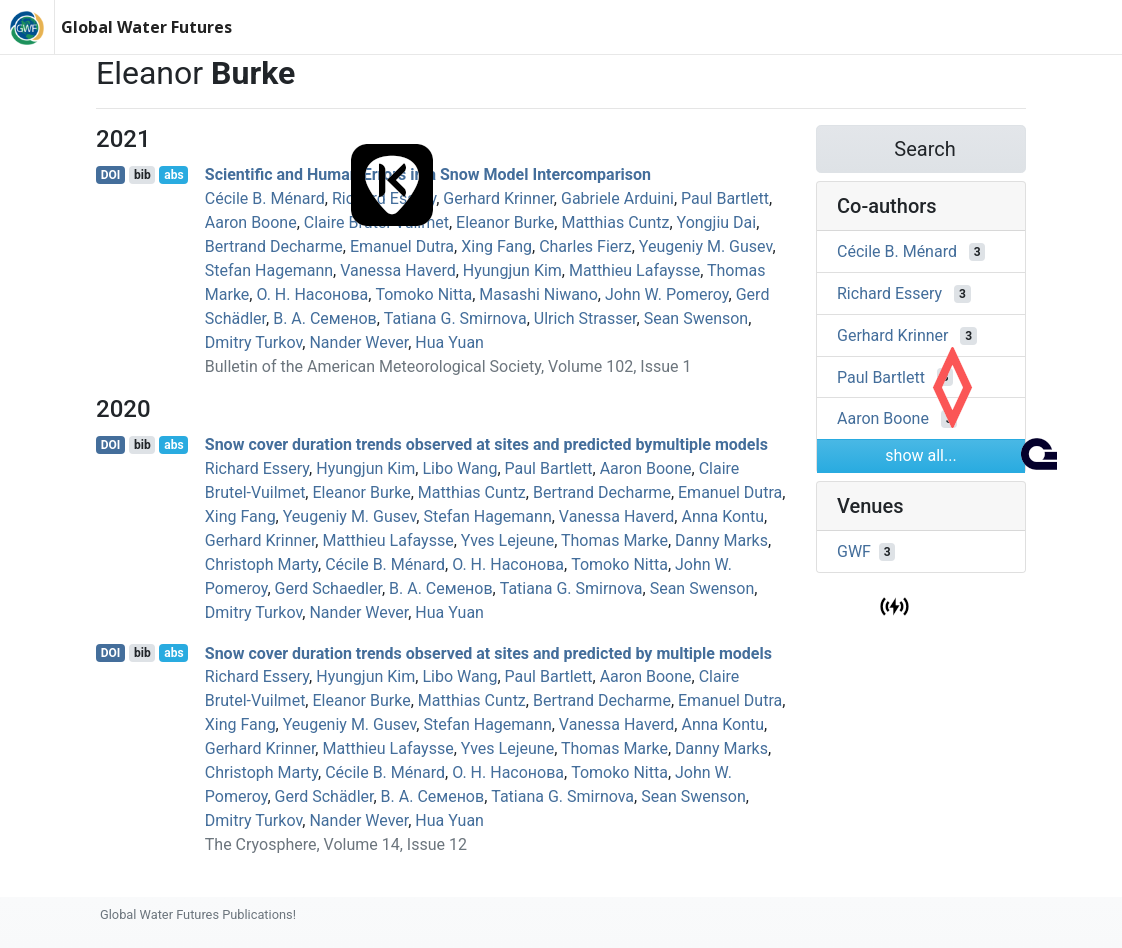 The image size is (1122, 948). Describe the element at coordinates (1039, 454) in the screenshot. I see `link to Appwrite backend services` at that location.